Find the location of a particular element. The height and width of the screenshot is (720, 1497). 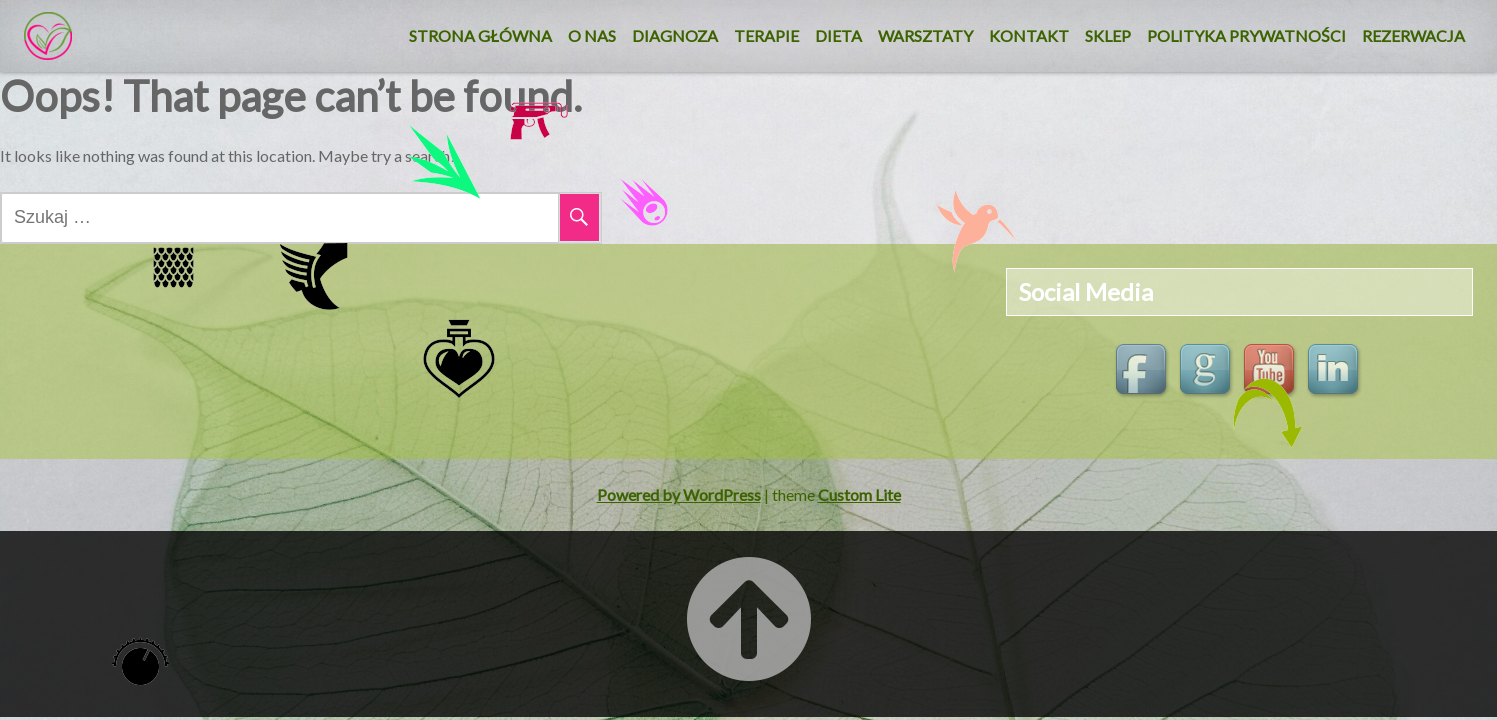

use a health potion to restore HP is located at coordinates (459, 359).